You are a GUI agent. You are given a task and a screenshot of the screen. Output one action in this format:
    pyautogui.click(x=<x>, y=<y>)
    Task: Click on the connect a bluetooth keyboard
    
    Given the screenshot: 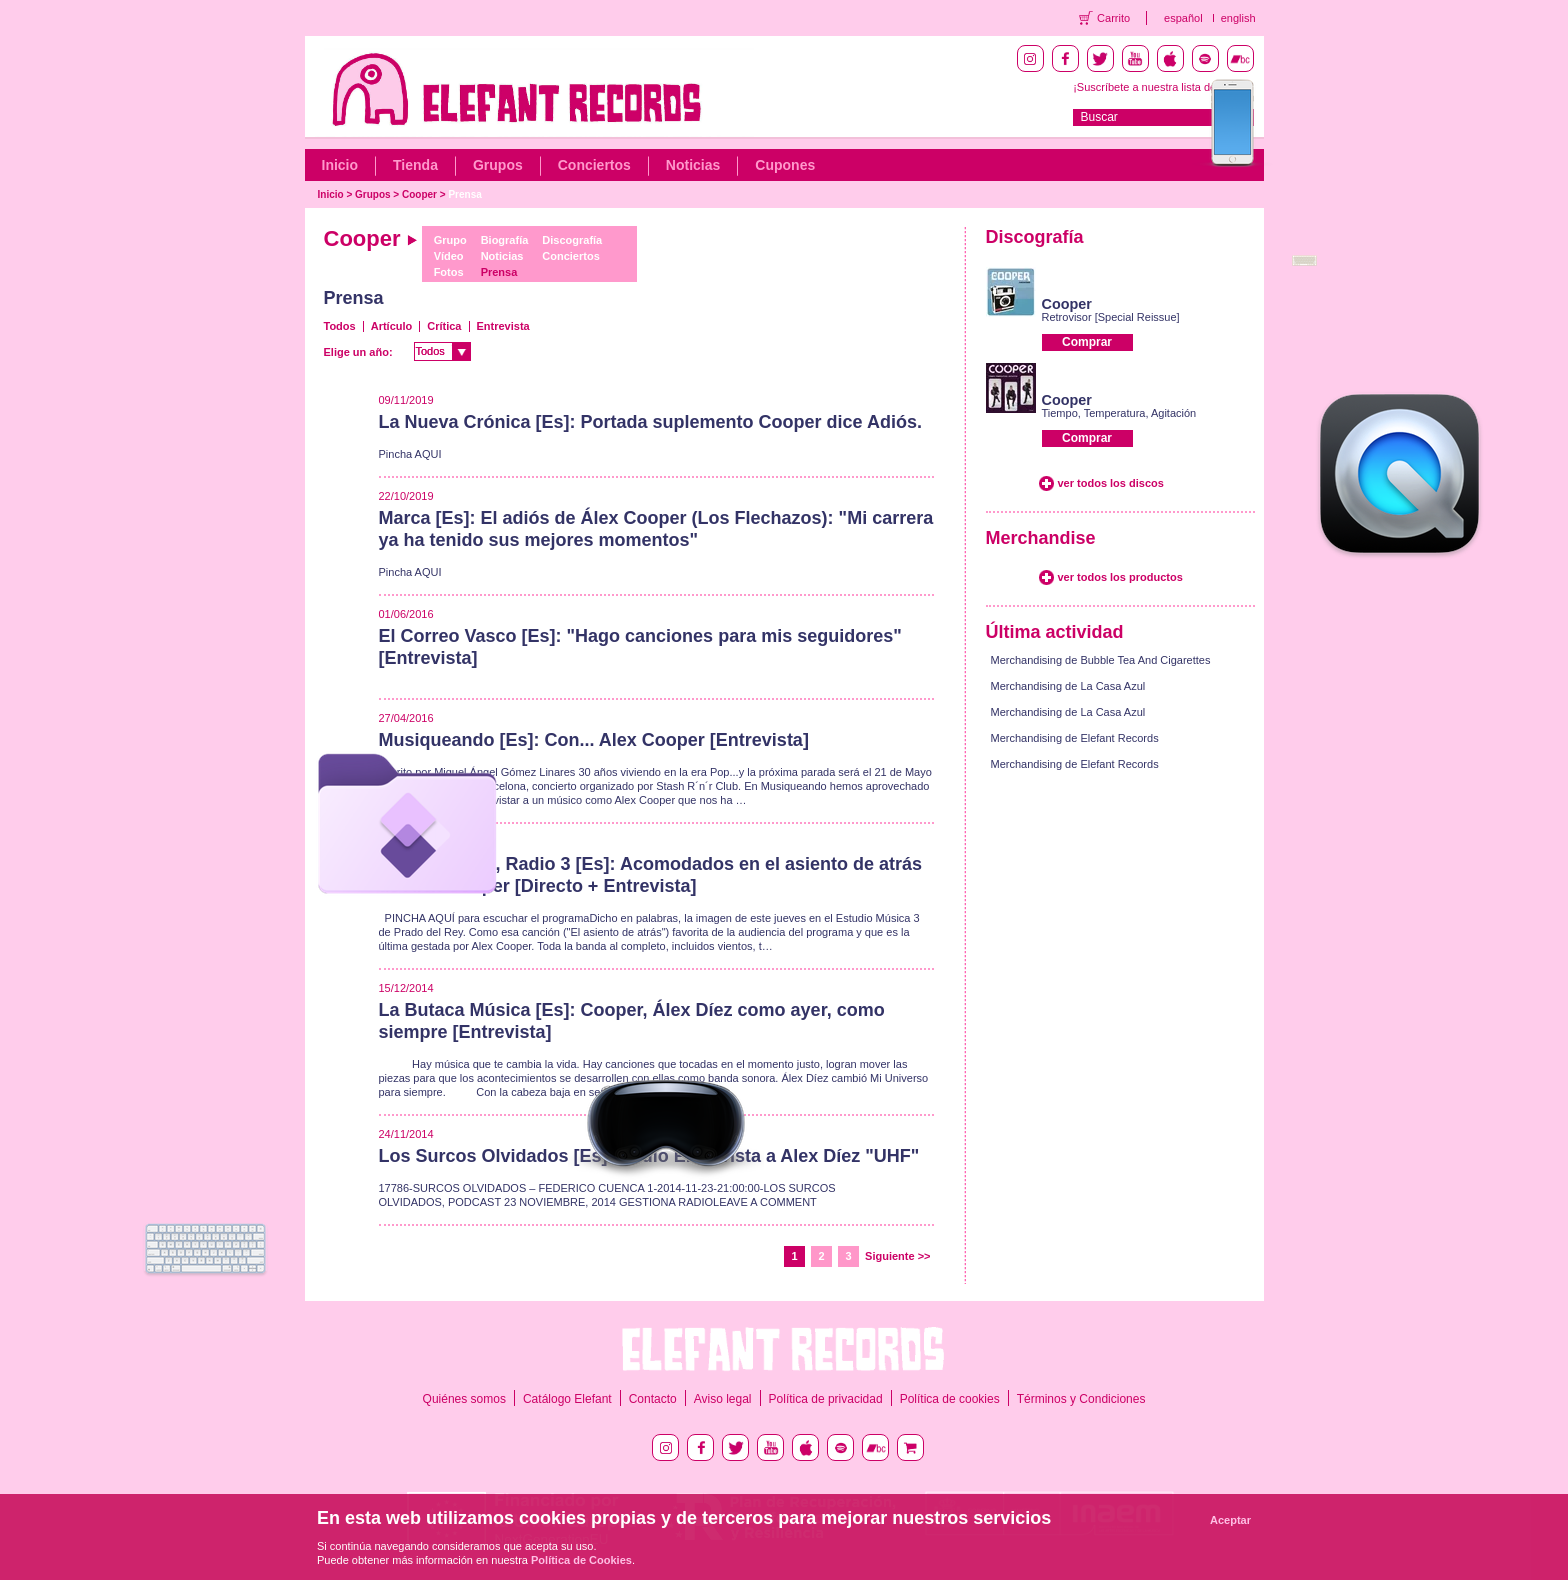 What is the action you would take?
    pyautogui.click(x=205, y=1248)
    